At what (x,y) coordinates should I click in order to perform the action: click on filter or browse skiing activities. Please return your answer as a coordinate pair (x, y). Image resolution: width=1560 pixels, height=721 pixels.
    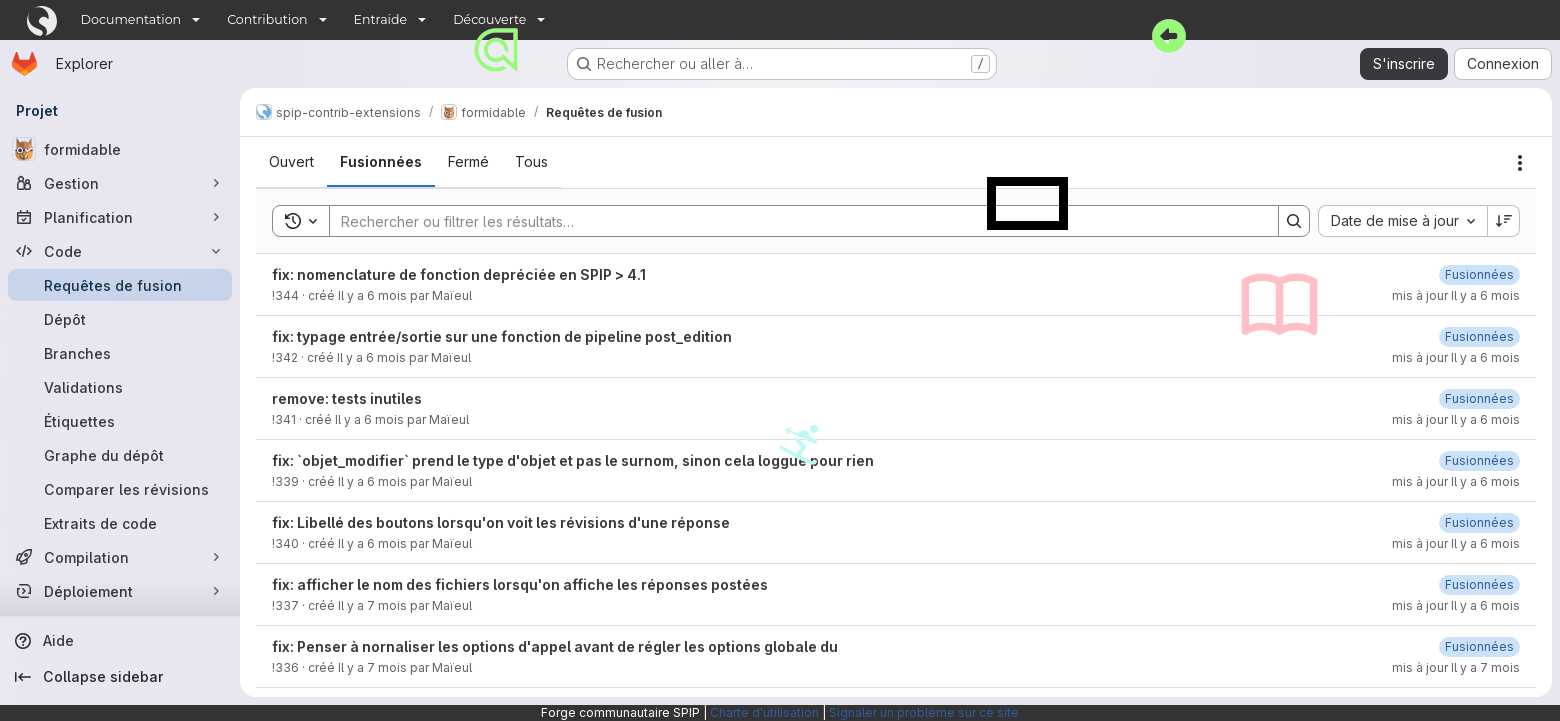
    Looking at the image, I should click on (800, 443).